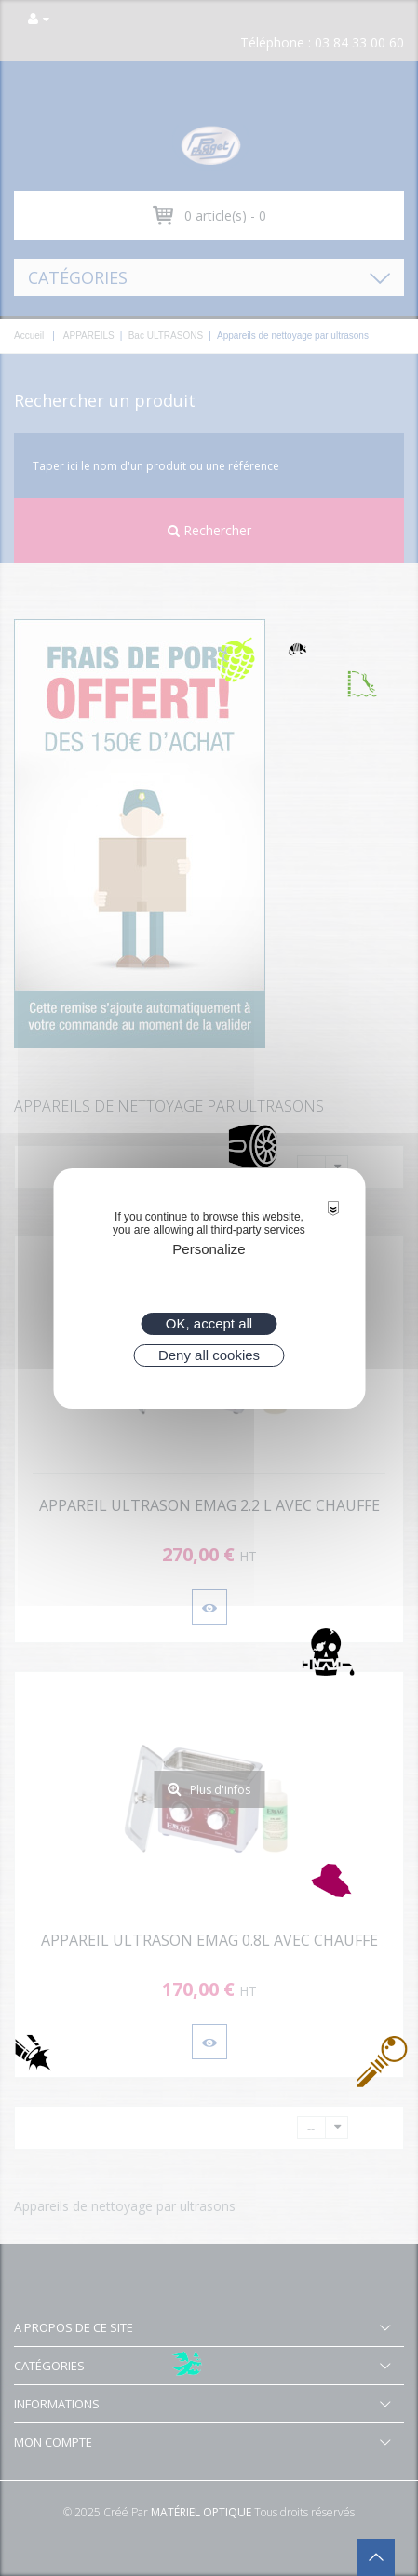 The width and height of the screenshot is (418, 2576). What do you see at coordinates (253, 1146) in the screenshot?
I see `access turbine or engine controls` at bounding box center [253, 1146].